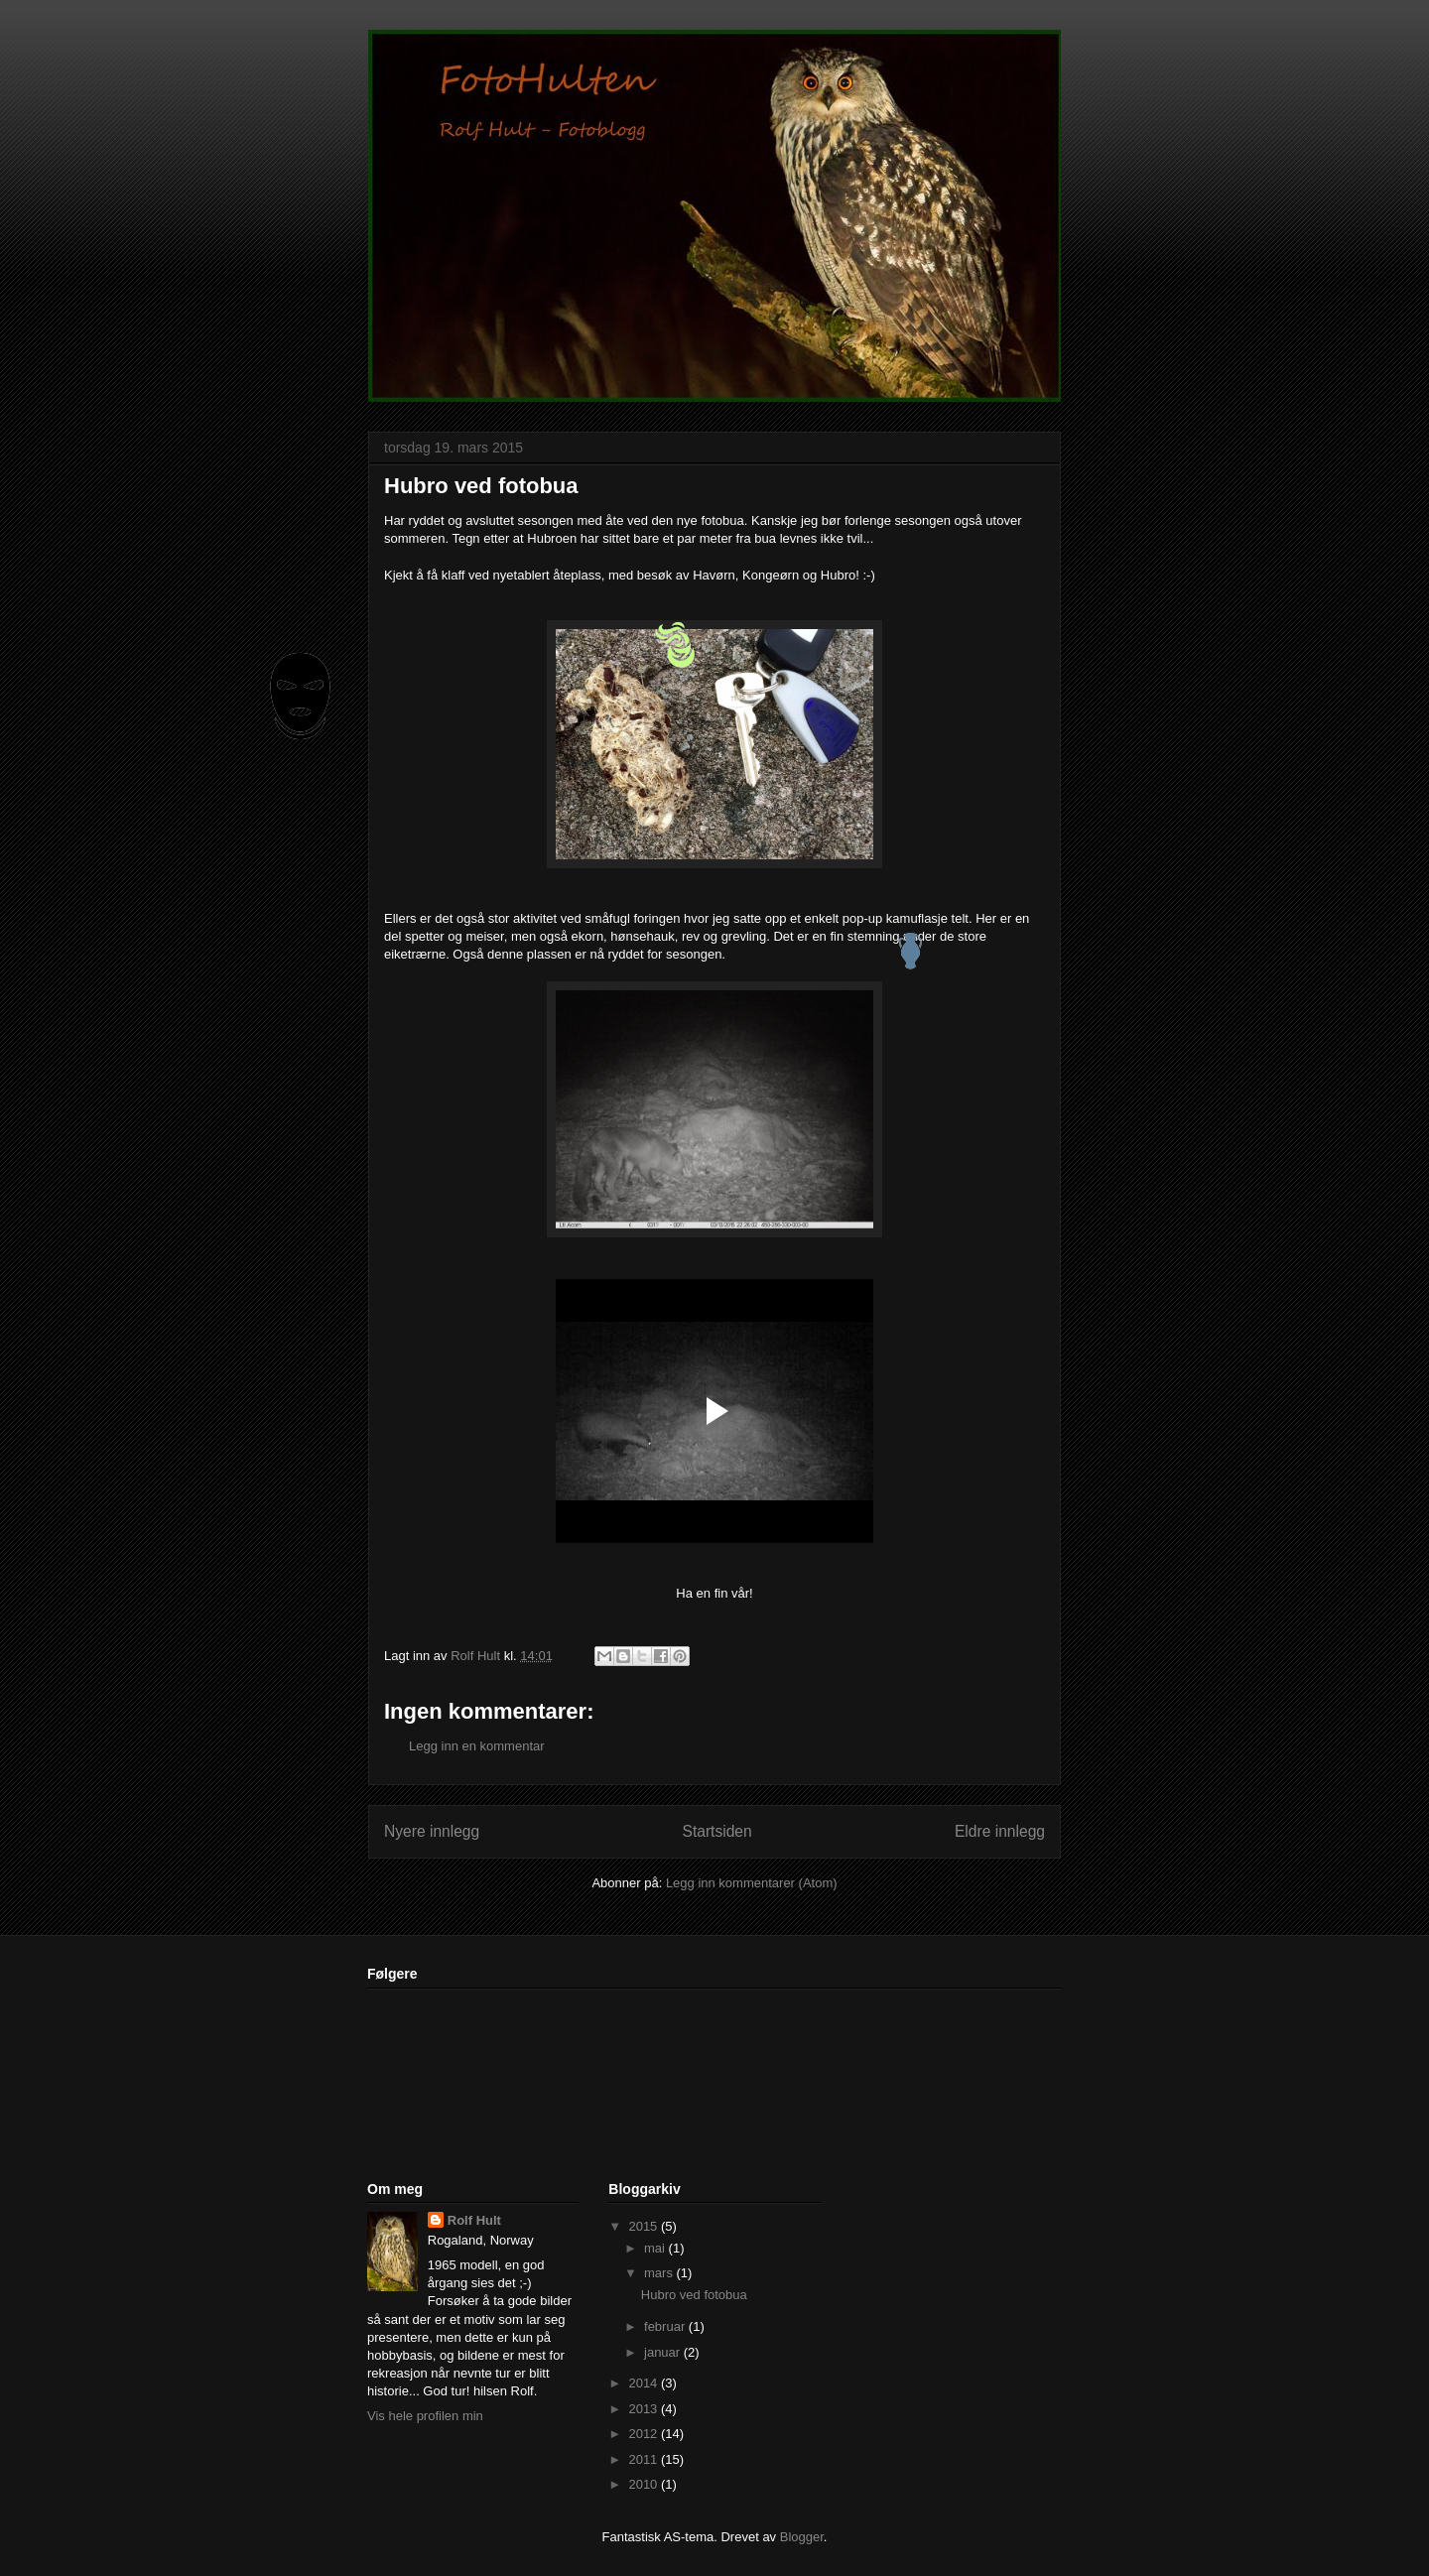 The width and height of the screenshot is (1429, 2576). I want to click on browse ancient or historical artifacts, so click(910, 951).